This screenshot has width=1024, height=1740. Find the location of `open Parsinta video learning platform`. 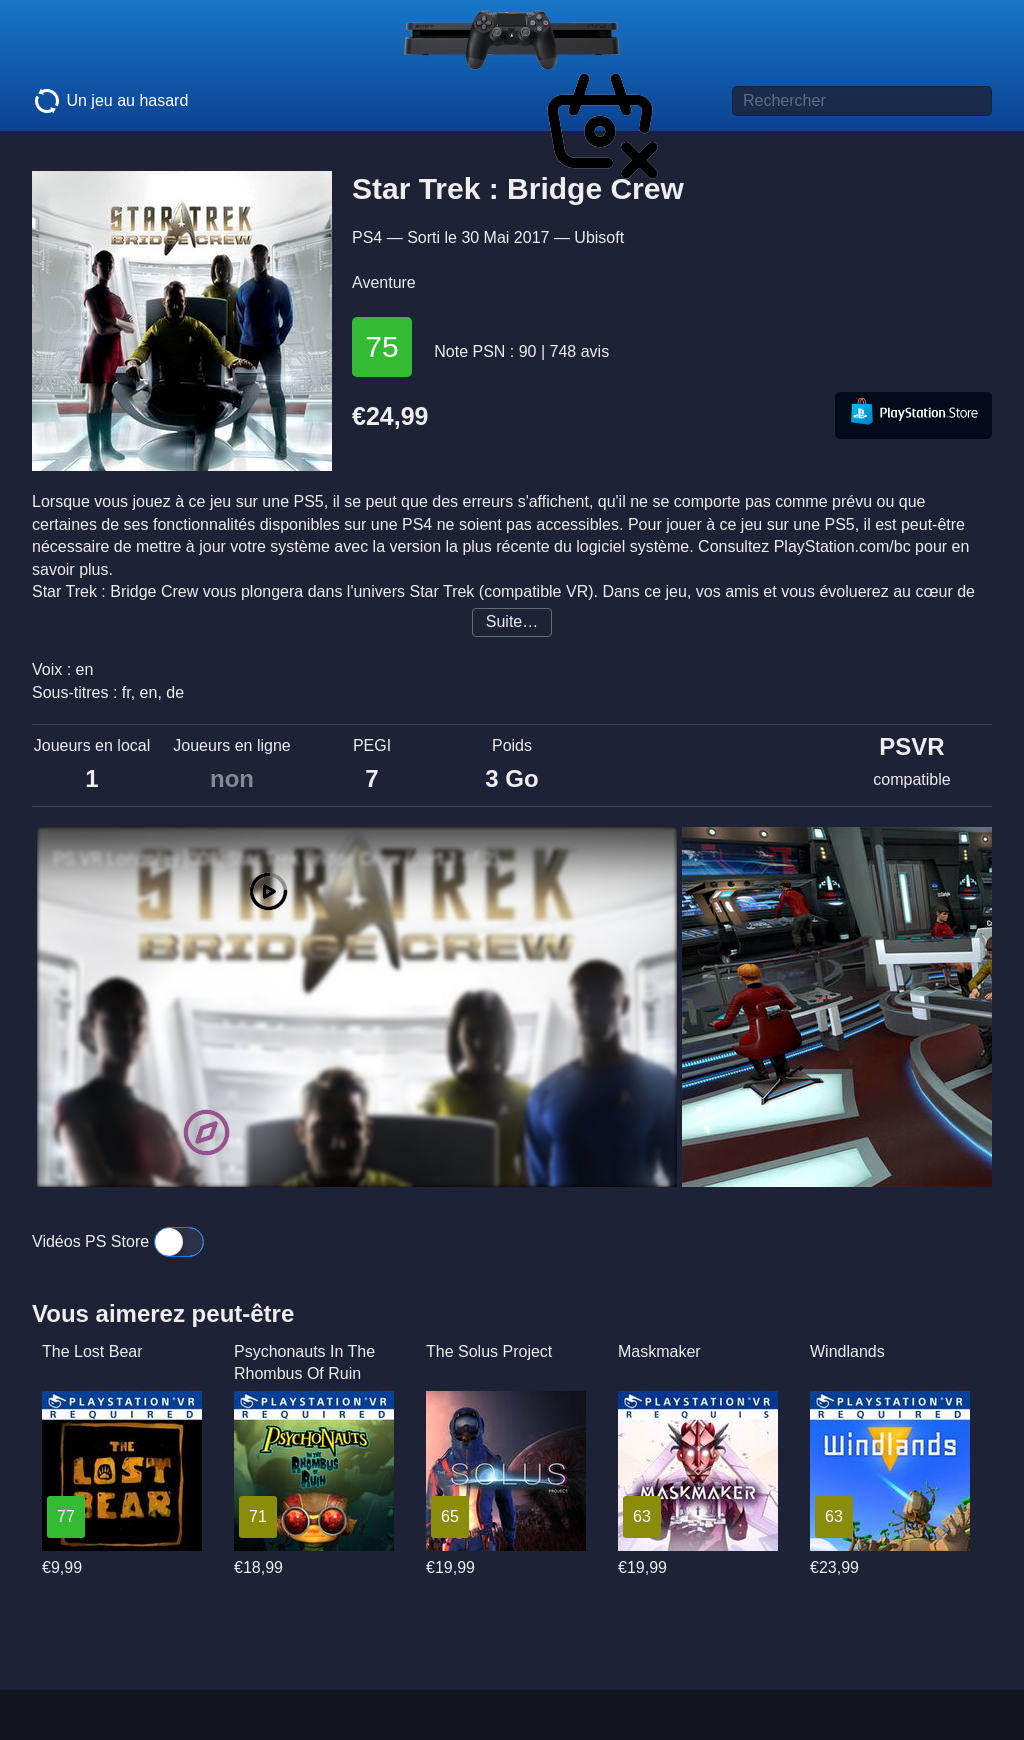

open Parsinta video learning platform is located at coordinates (268, 891).